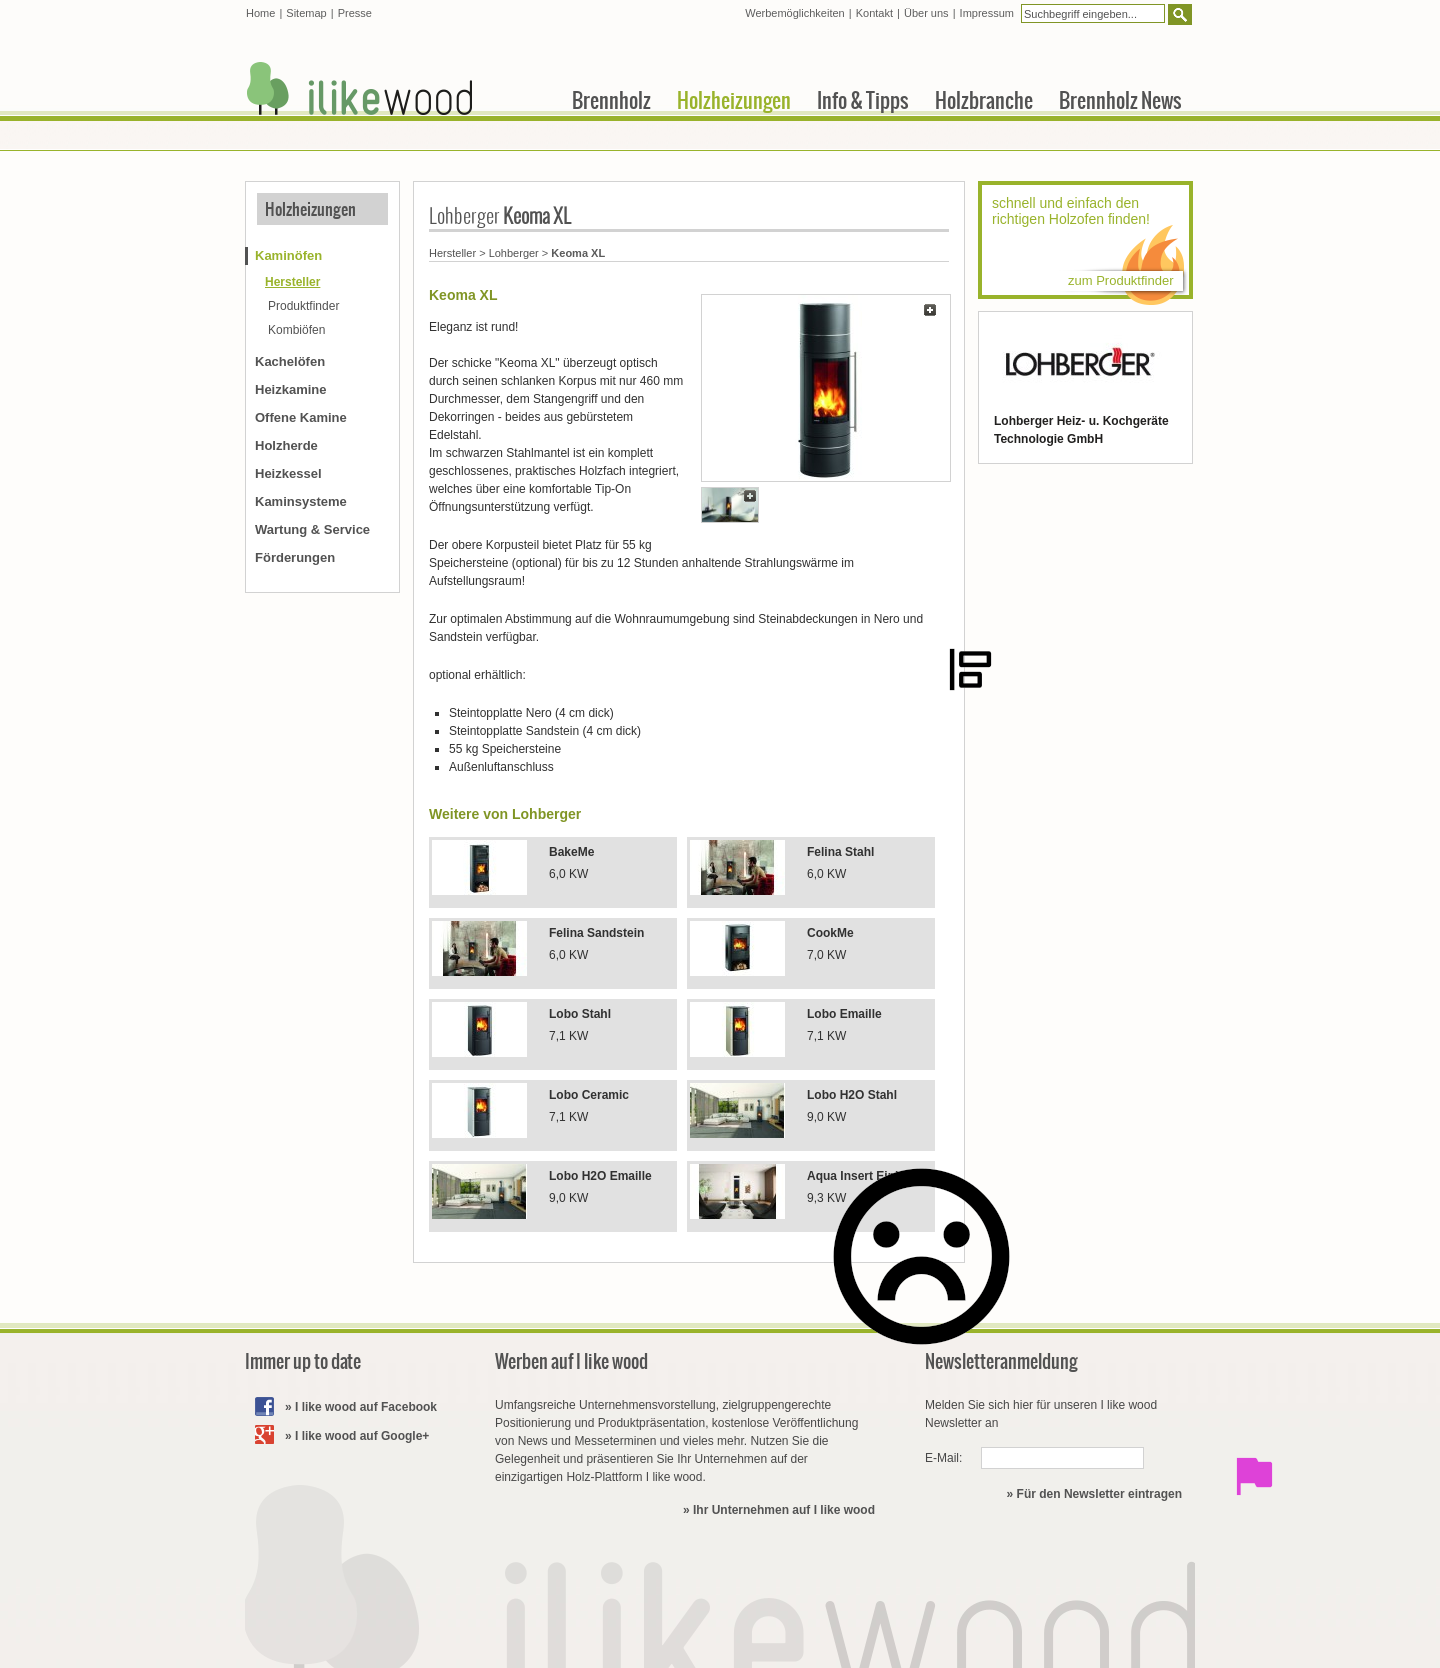 The height and width of the screenshot is (1668, 1440). Describe the element at coordinates (1254, 1475) in the screenshot. I see `flag or mark an item for follow-up` at that location.